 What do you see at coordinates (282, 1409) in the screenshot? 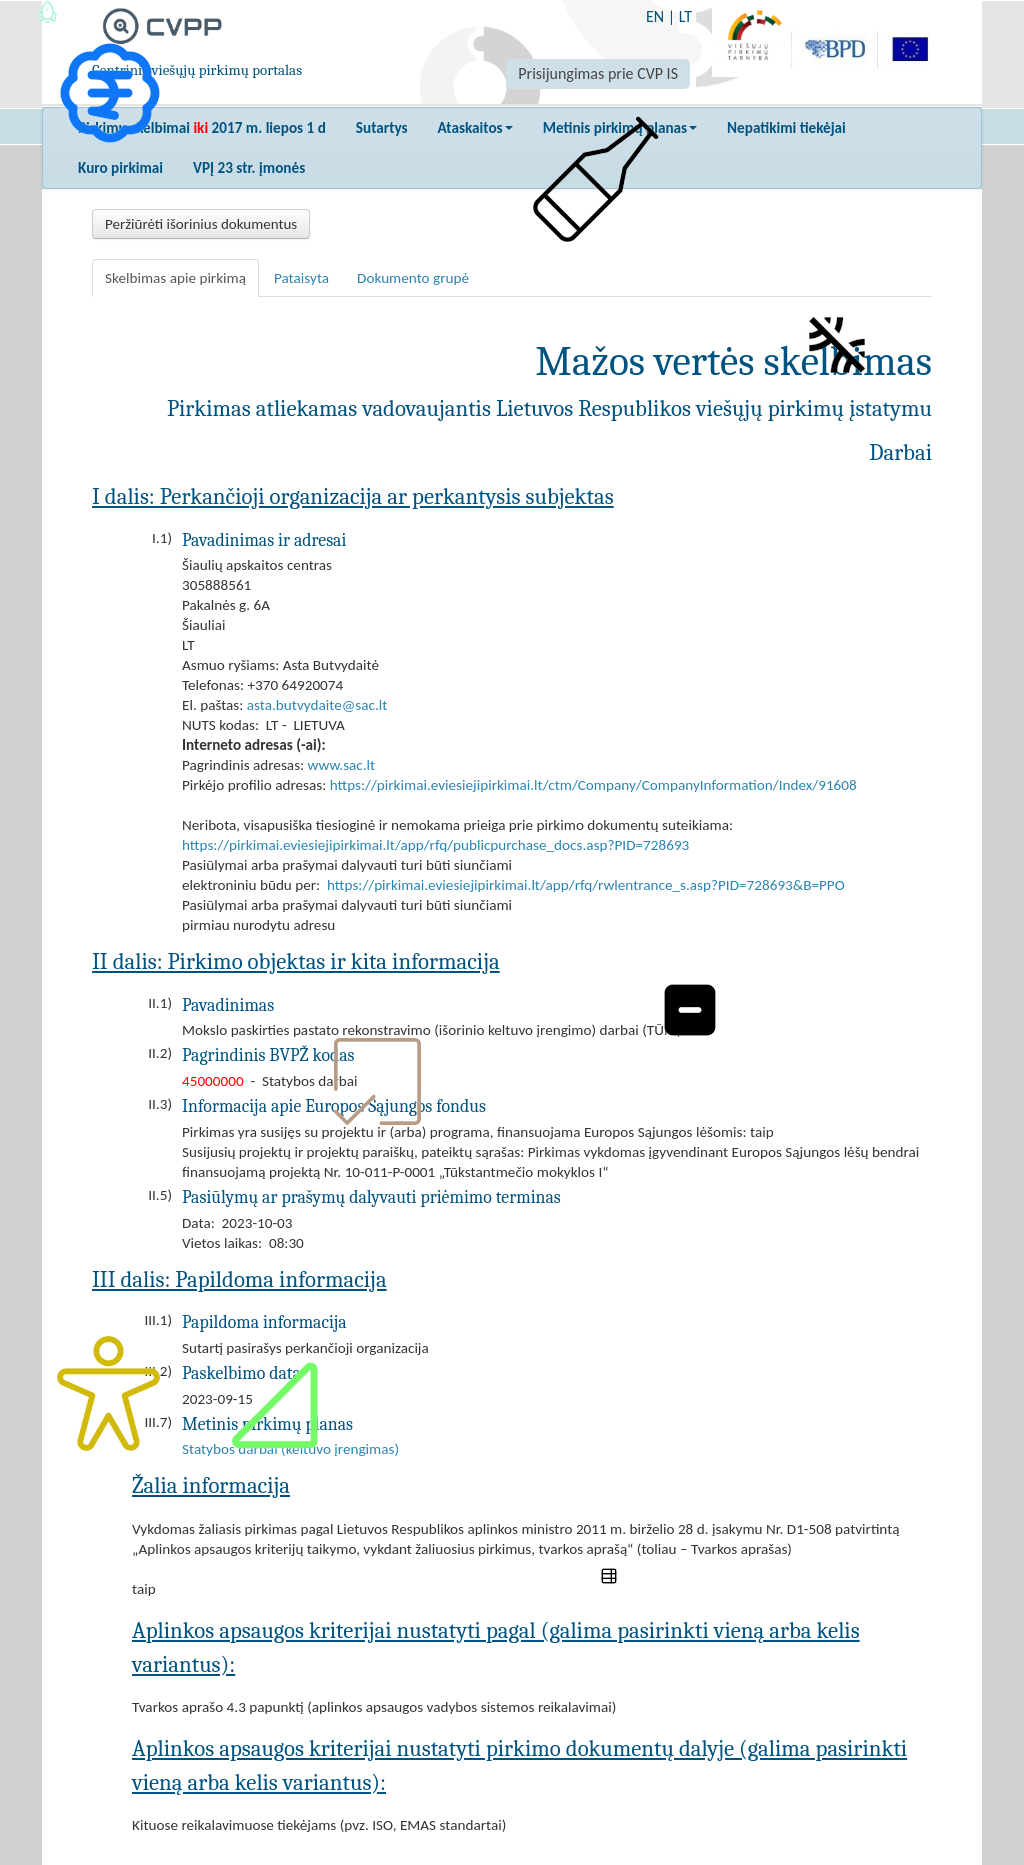
I see `indicates no cellular signal available` at bounding box center [282, 1409].